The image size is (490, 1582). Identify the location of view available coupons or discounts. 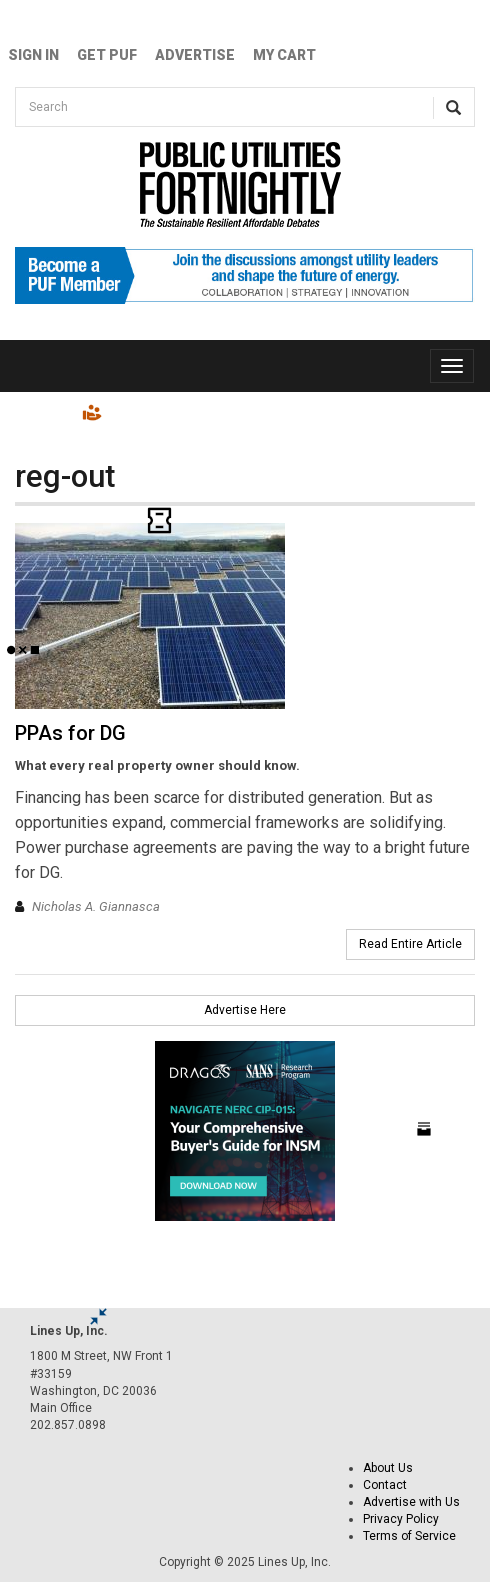
(159, 520).